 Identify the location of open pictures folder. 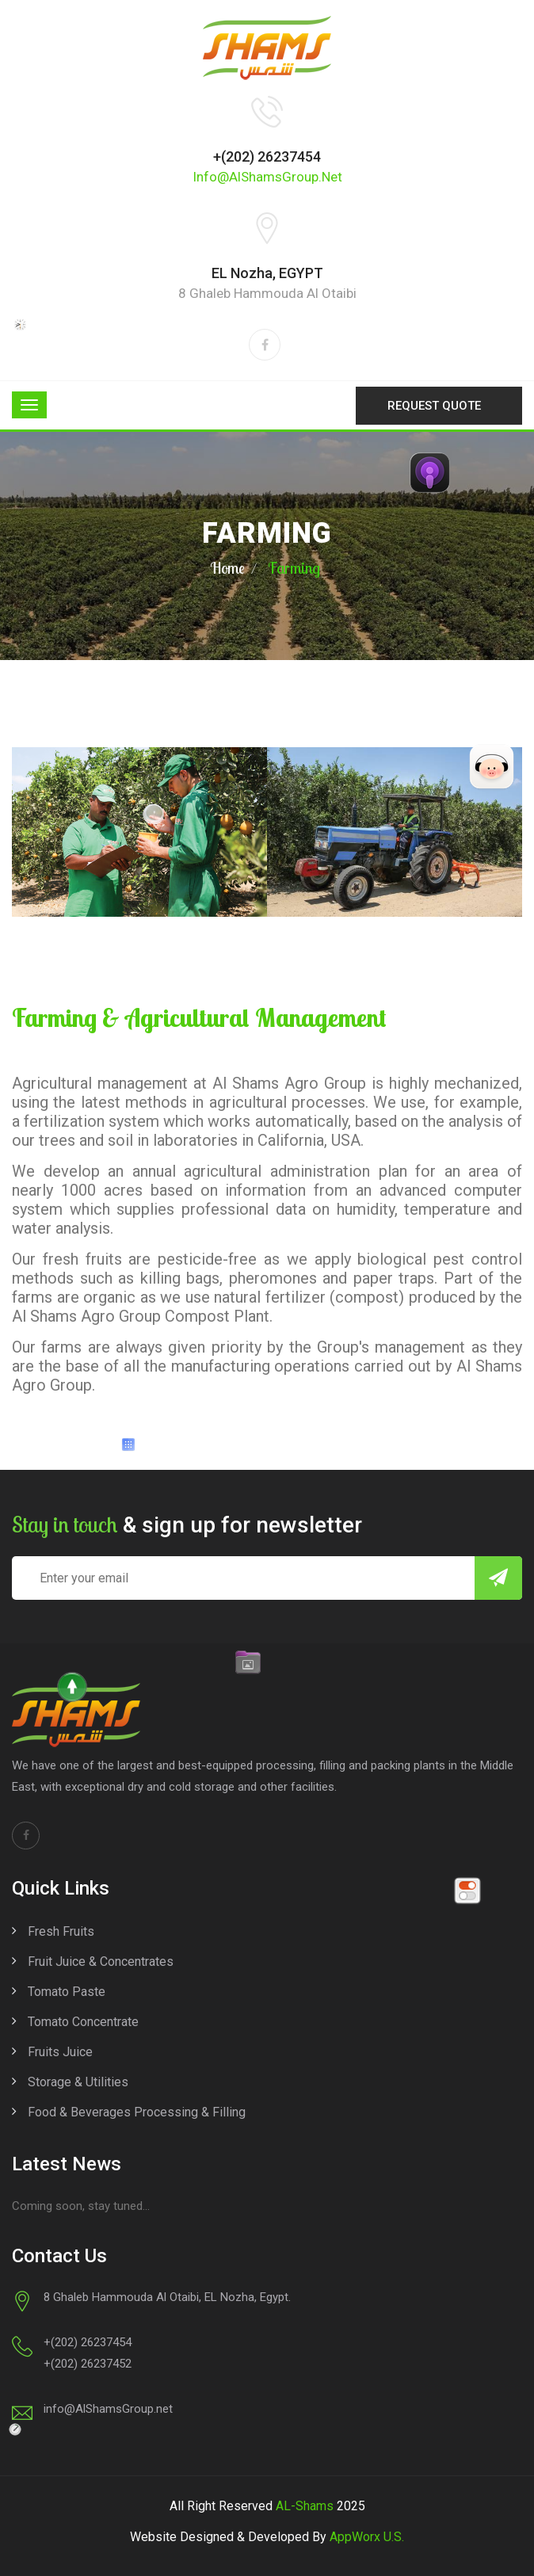
(248, 1662).